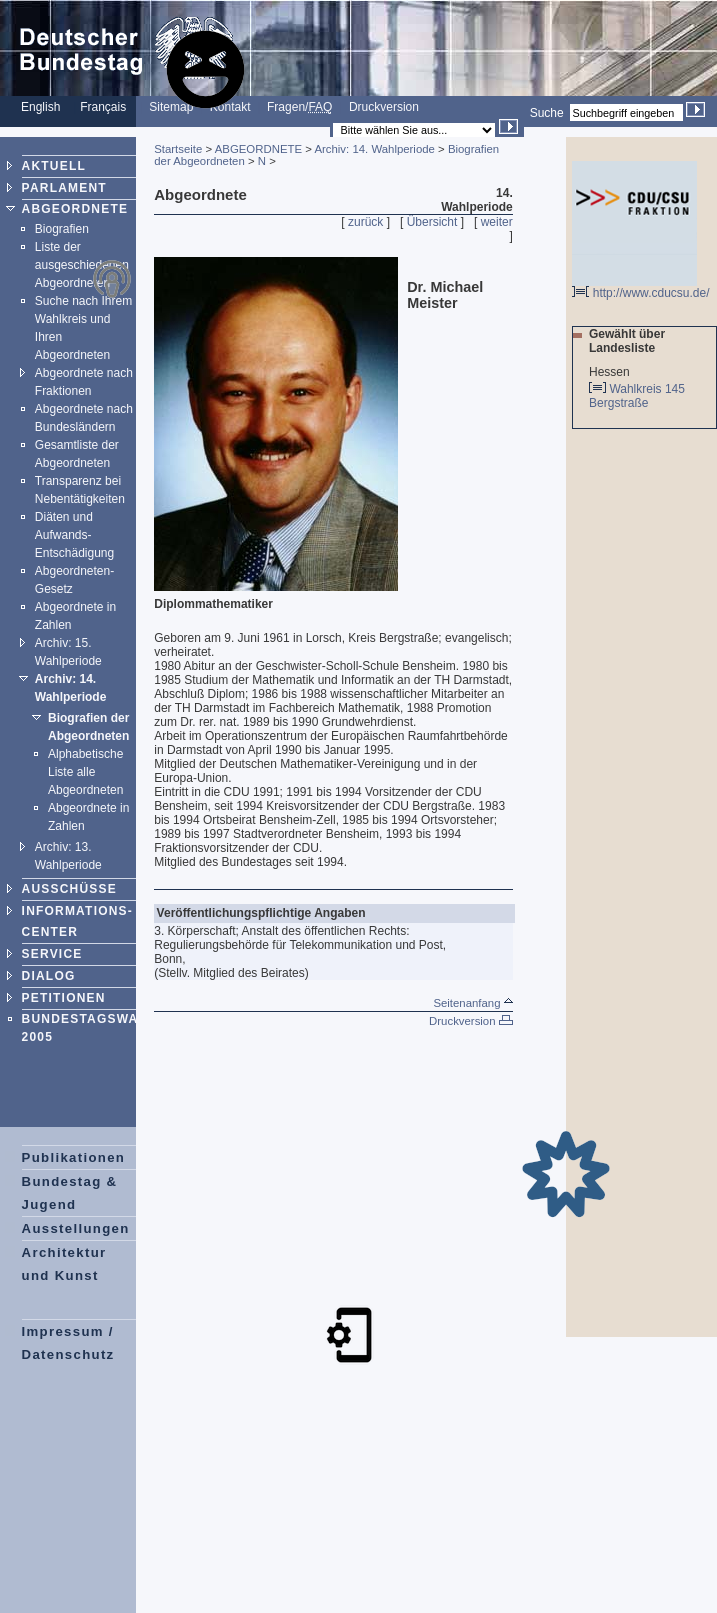 The image size is (717, 1613). Describe the element at coordinates (112, 279) in the screenshot. I see `open Apple Podcasts app` at that location.